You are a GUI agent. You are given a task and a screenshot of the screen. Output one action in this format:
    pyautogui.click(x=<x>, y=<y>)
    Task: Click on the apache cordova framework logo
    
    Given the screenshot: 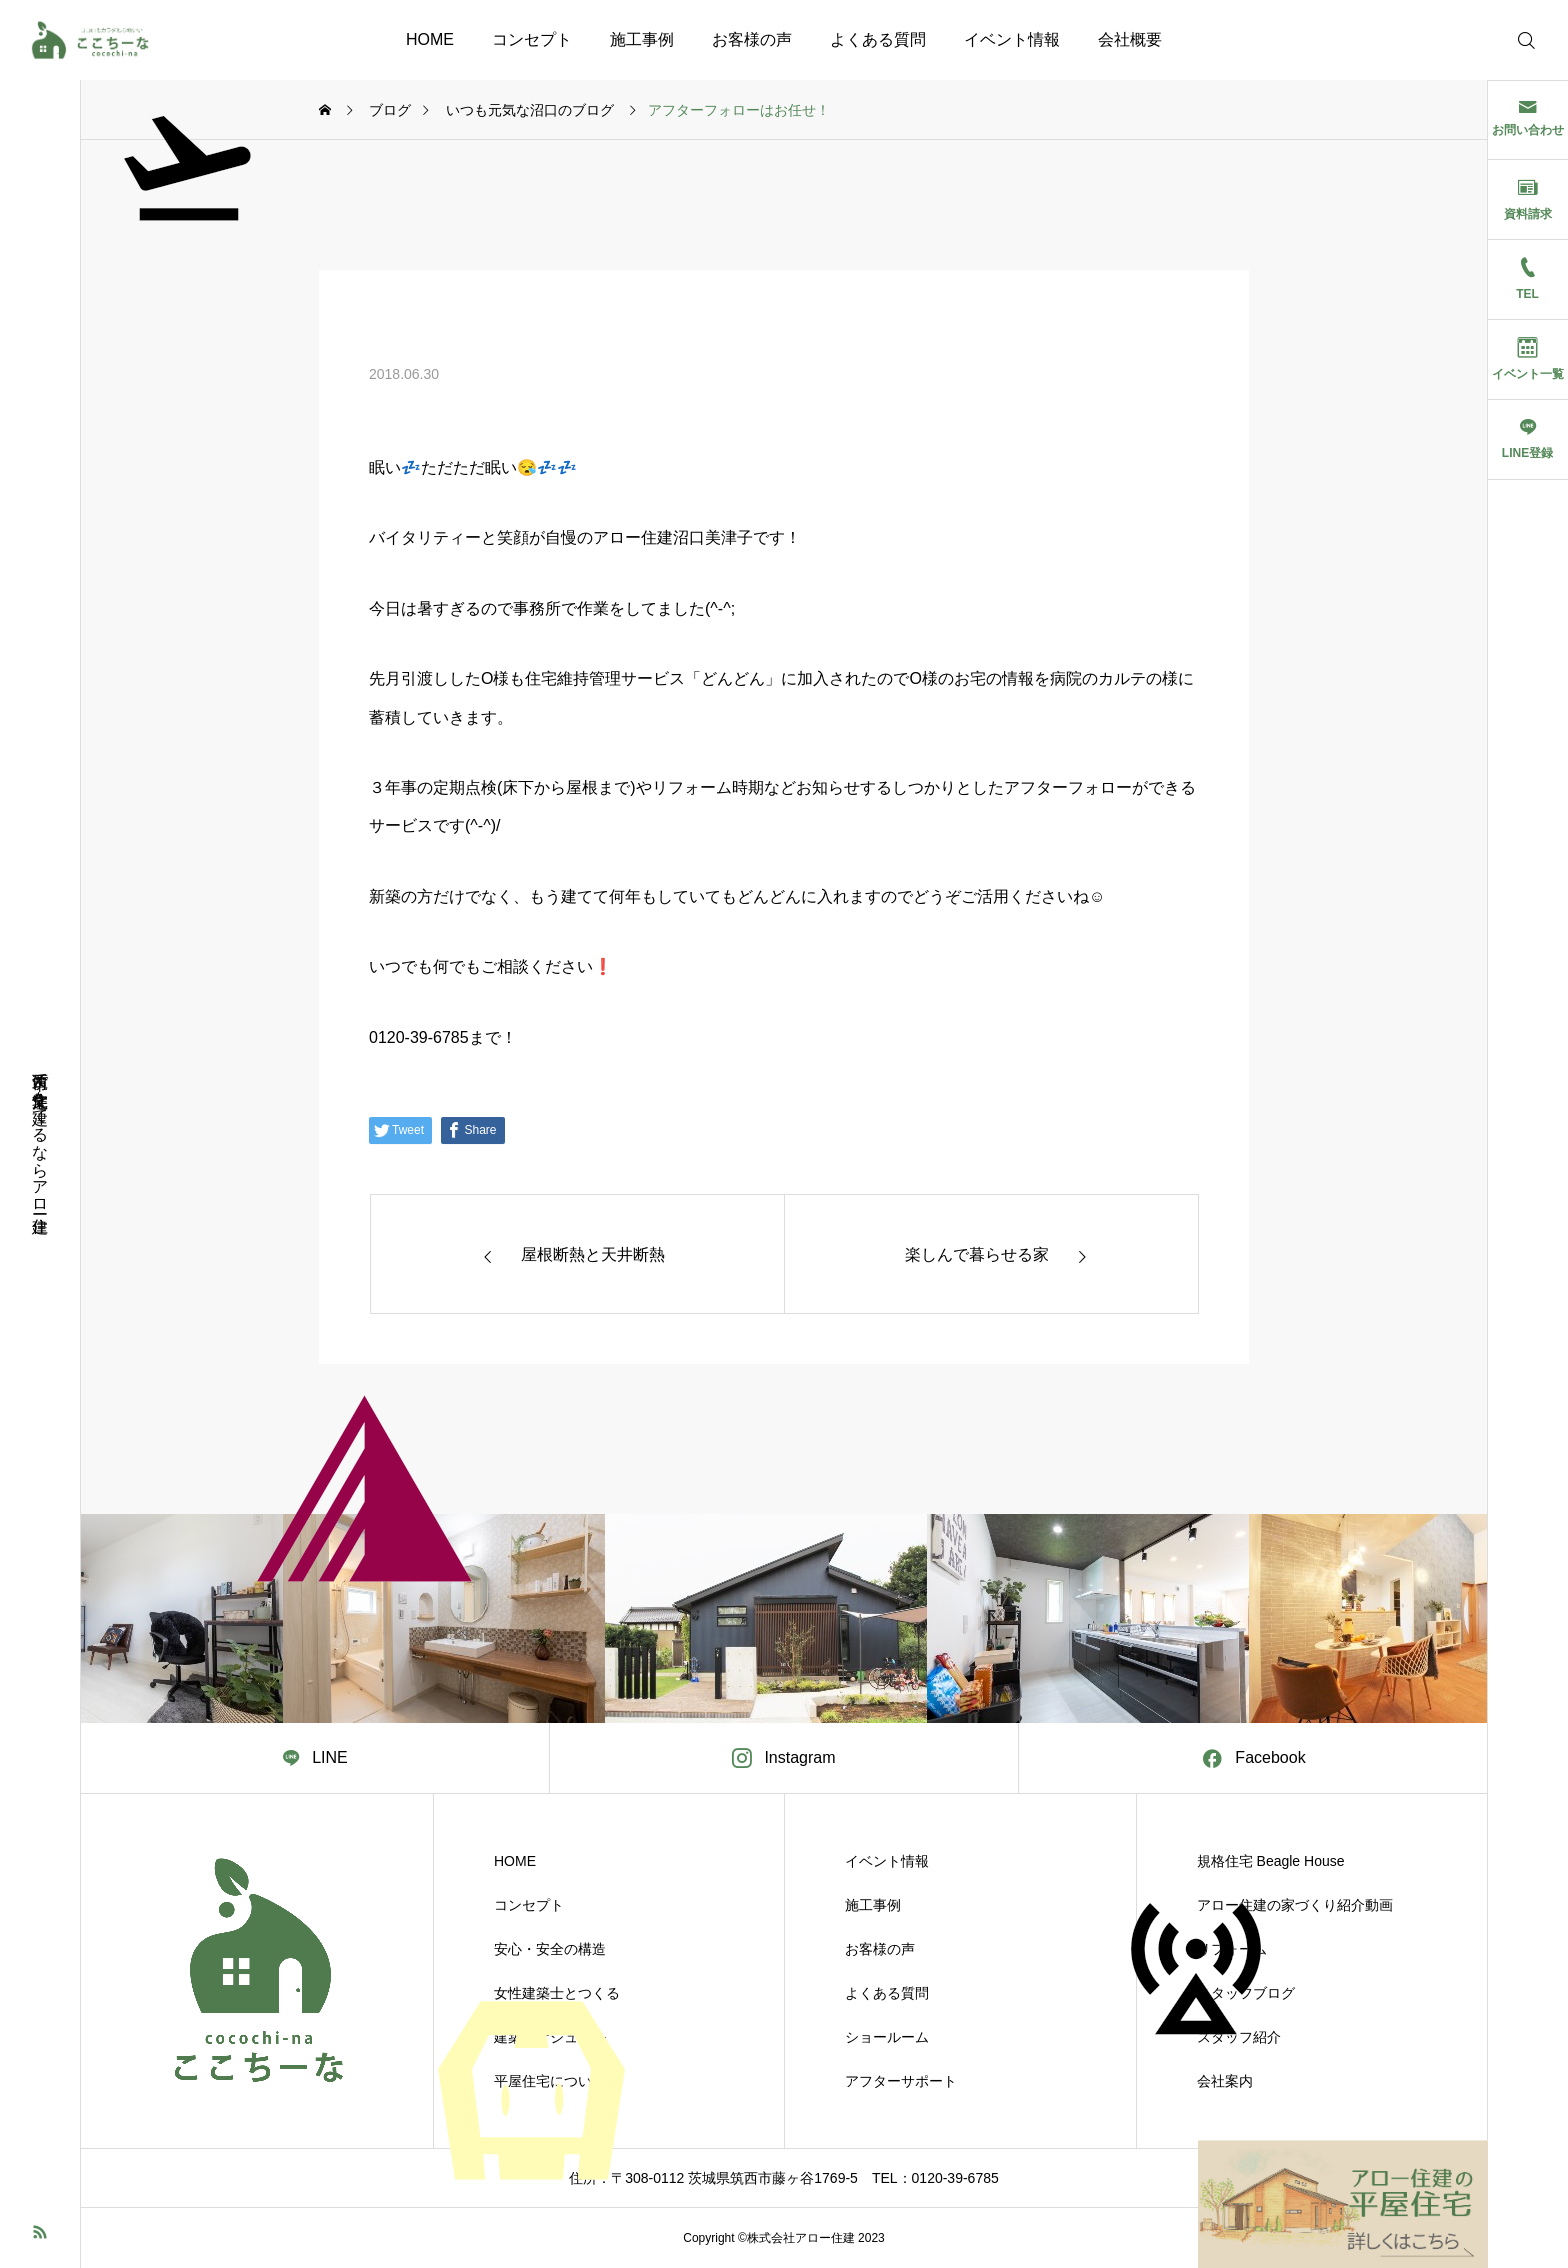 What is the action you would take?
    pyautogui.click(x=531, y=2090)
    